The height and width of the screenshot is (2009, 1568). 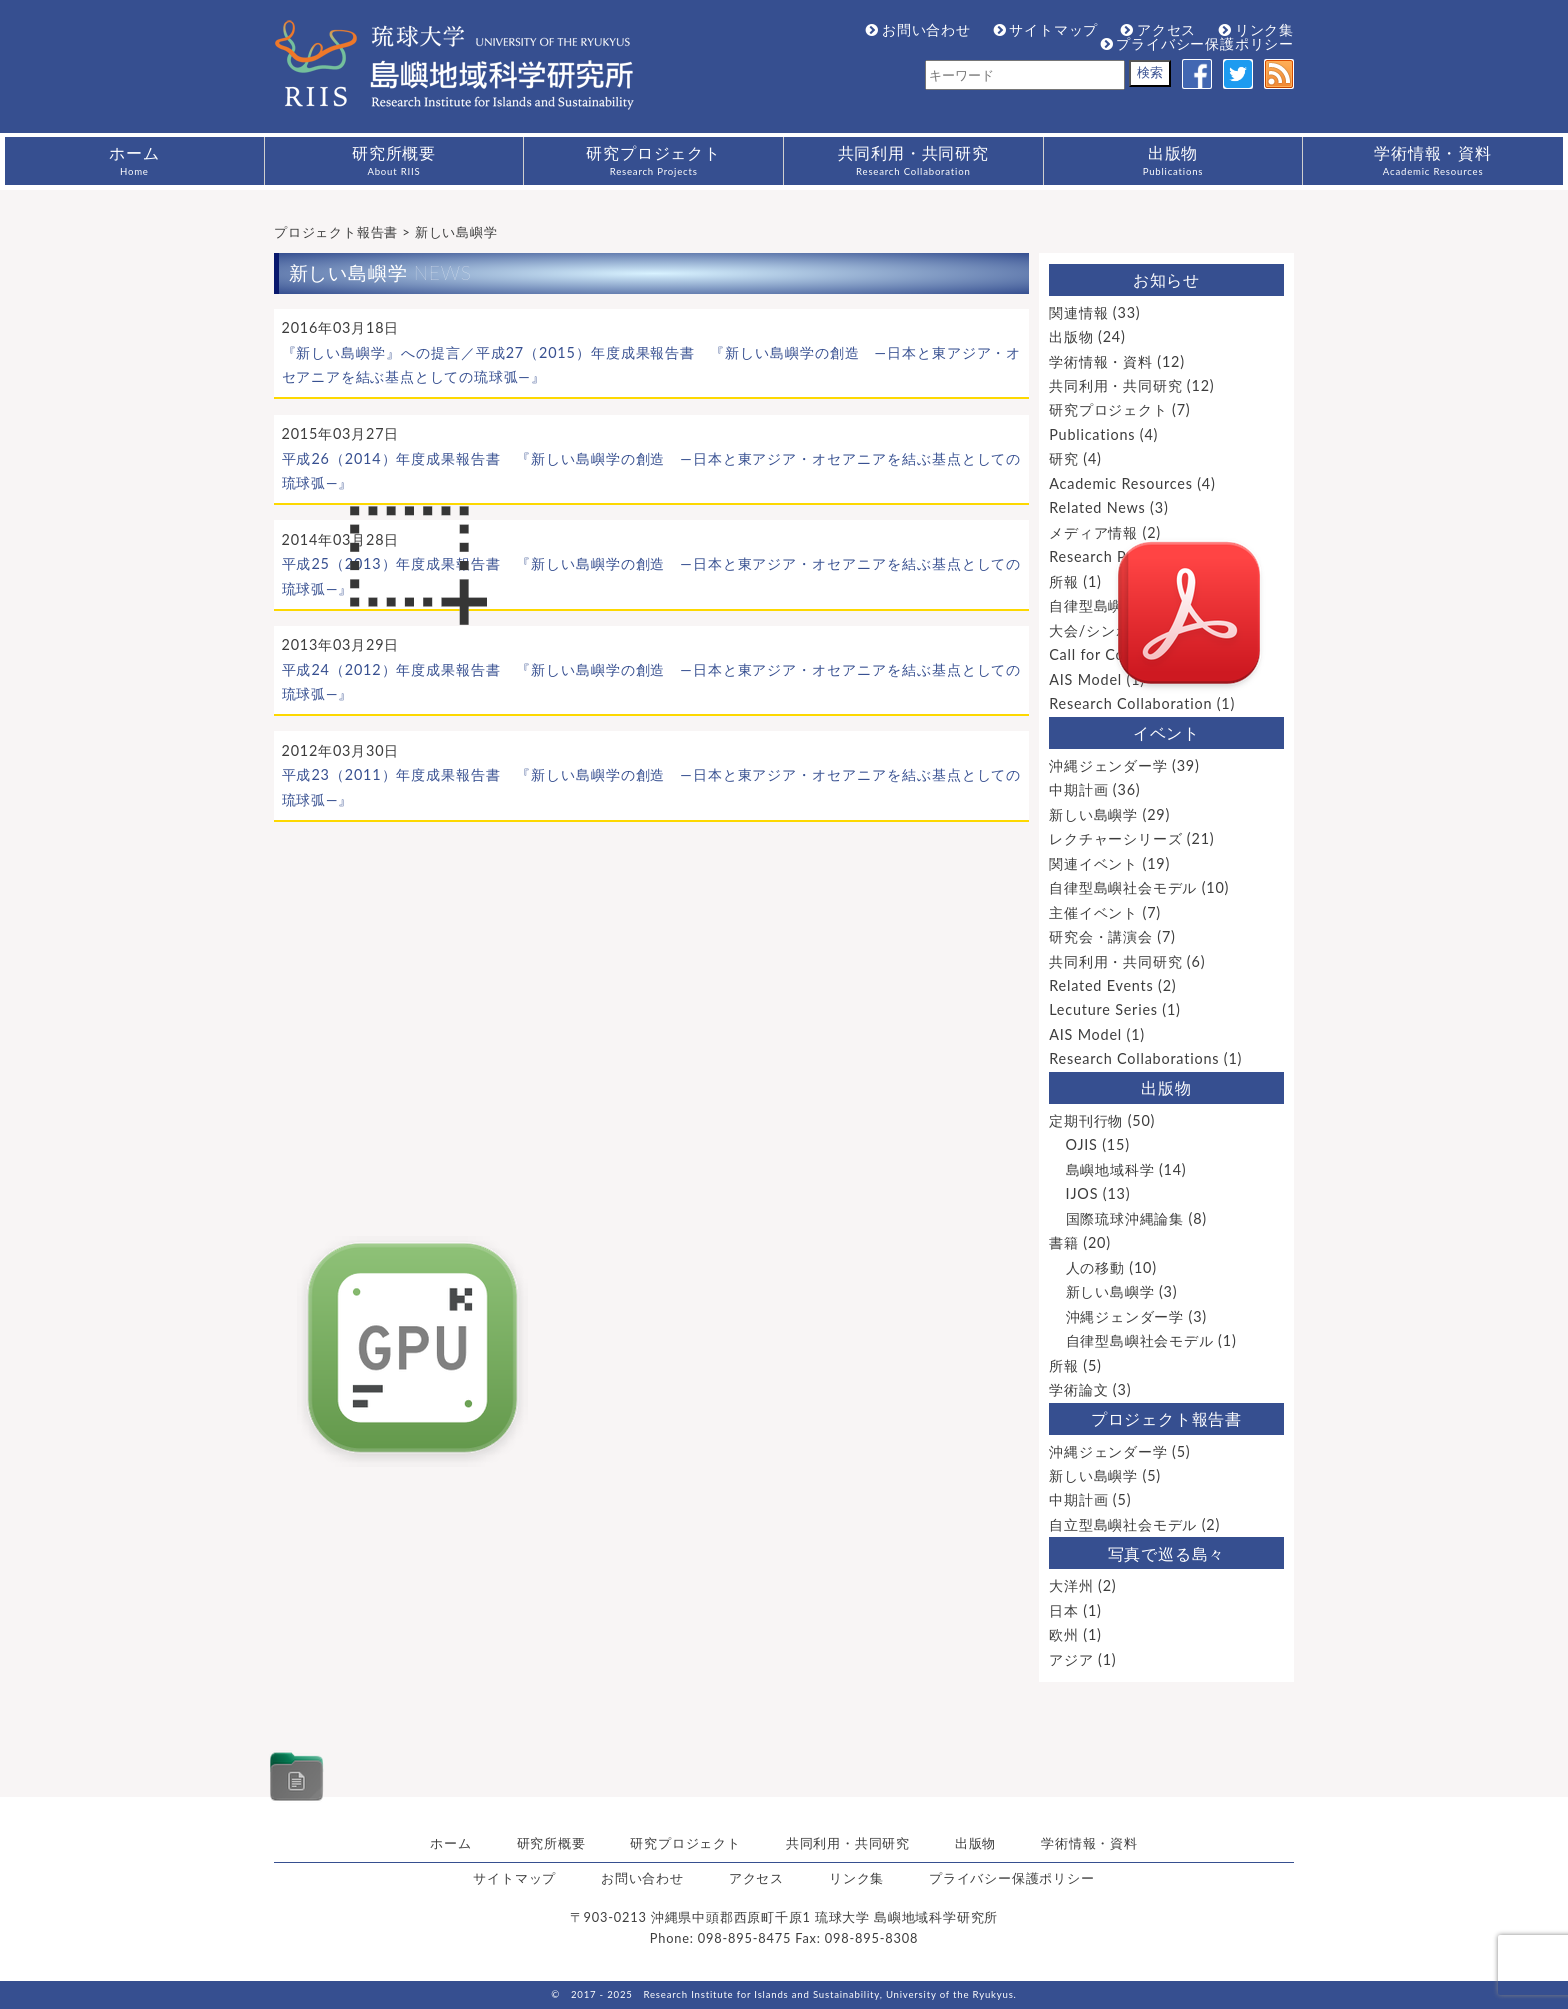 I want to click on open your documents folder, so click(x=296, y=1776).